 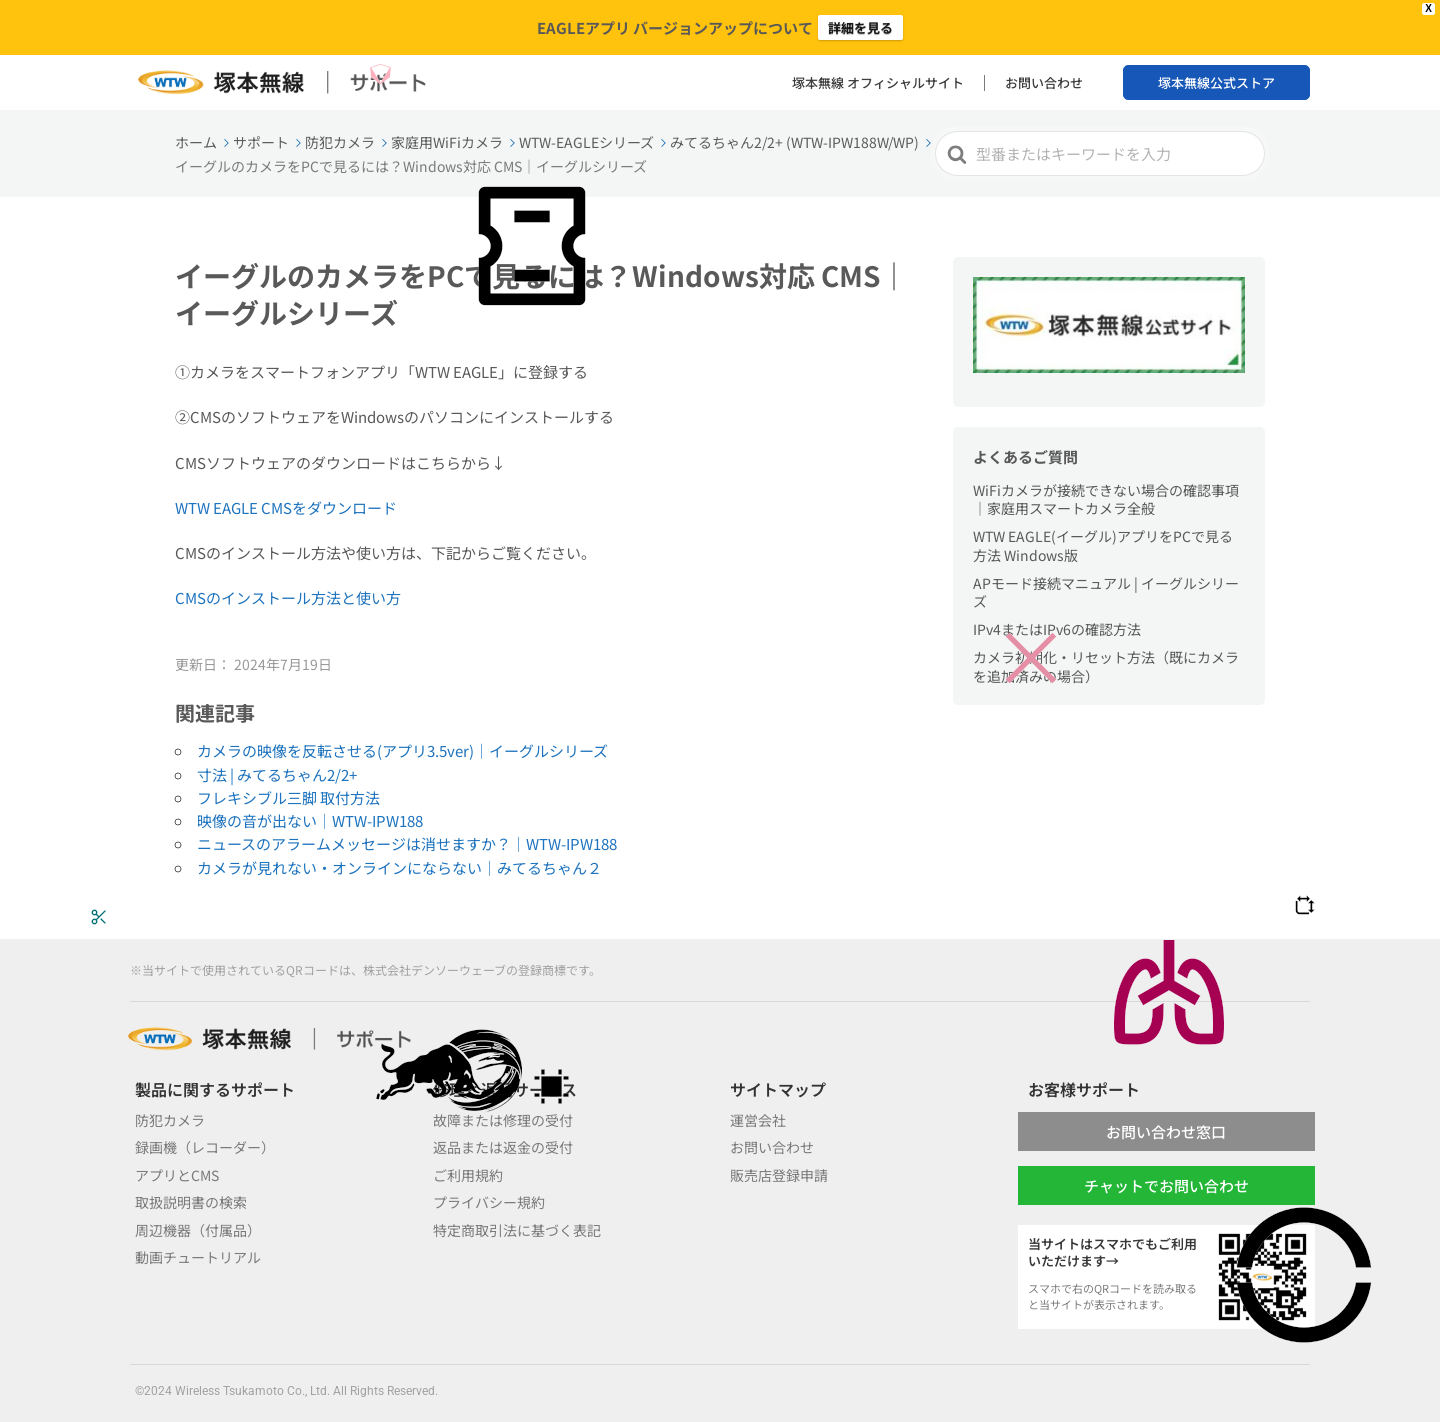 I want to click on adjust custom dimensions or size, so click(x=1304, y=906).